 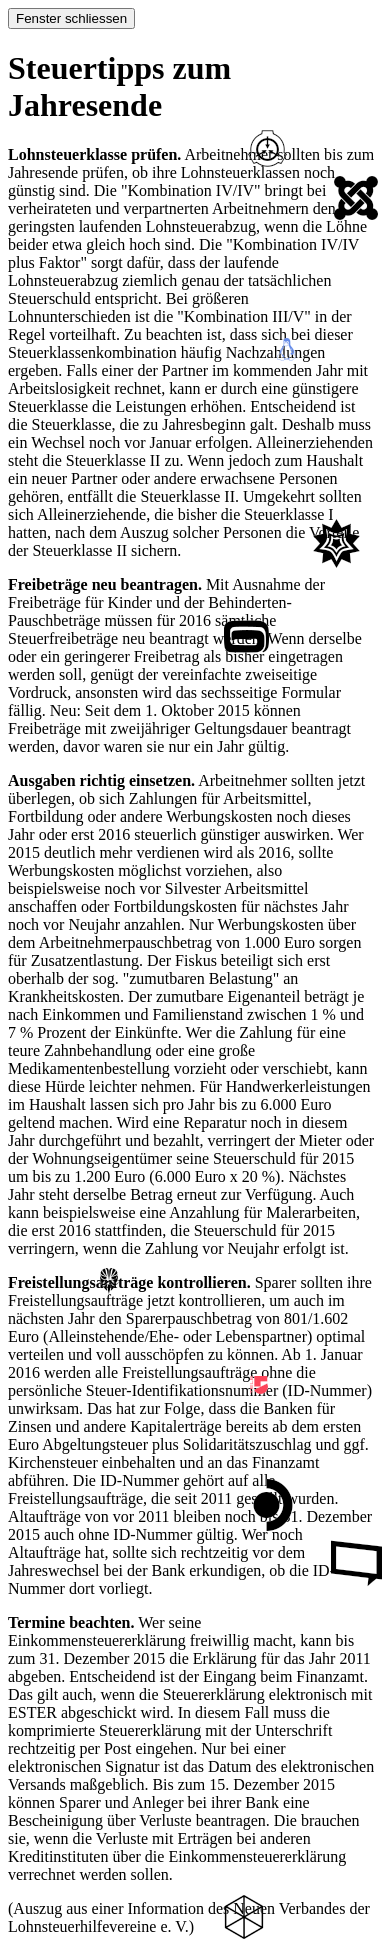 What do you see at coordinates (246, 636) in the screenshot?
I see `open the Gameloft game launcher` at bounding box center [246, 636].